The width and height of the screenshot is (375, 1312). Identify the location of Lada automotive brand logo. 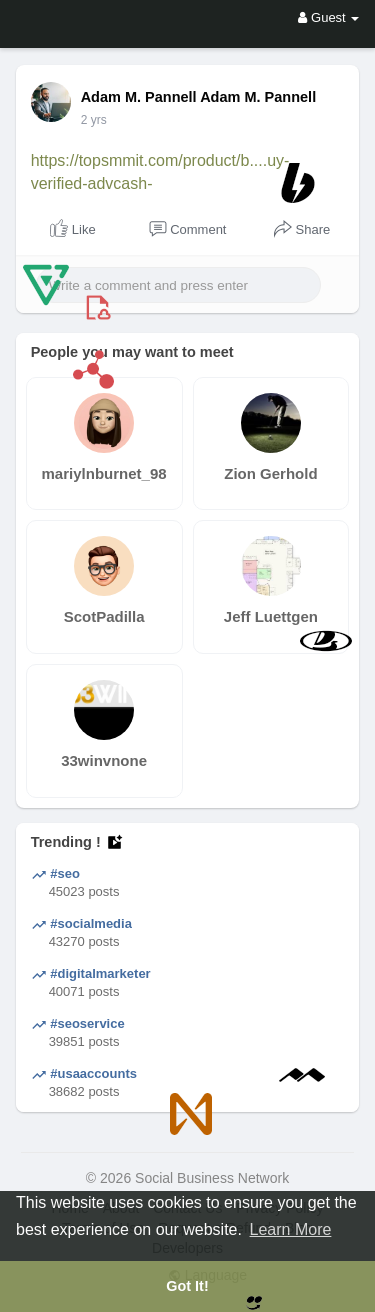
(326, 641).